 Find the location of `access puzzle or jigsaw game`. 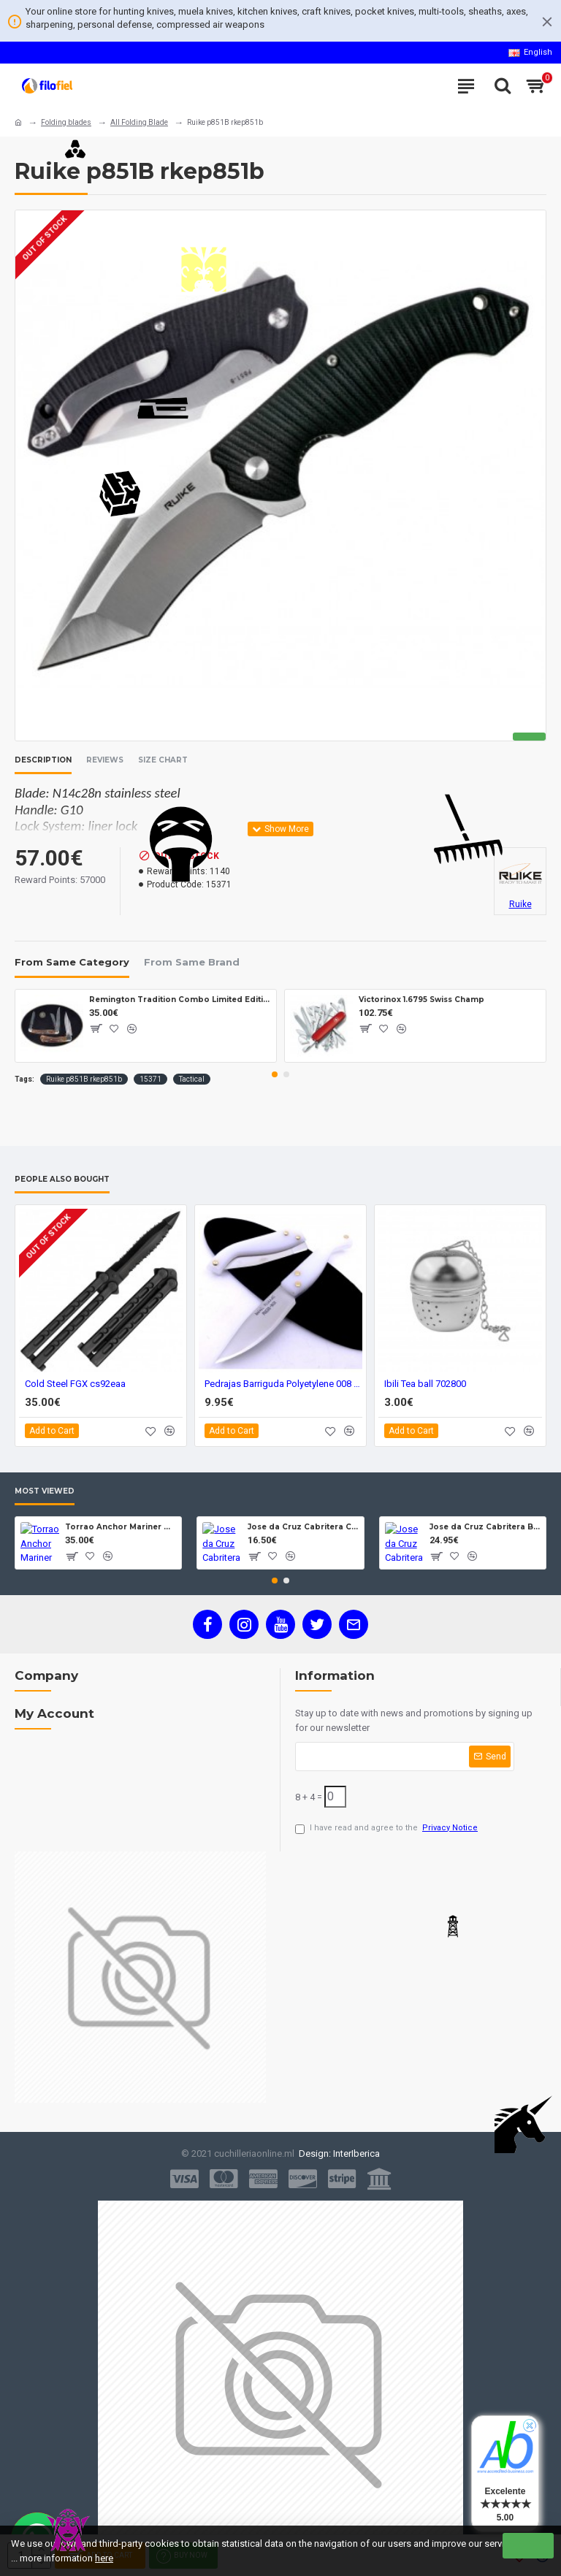

access puzzle or jigsaw game is located at coordinates (120, 494).